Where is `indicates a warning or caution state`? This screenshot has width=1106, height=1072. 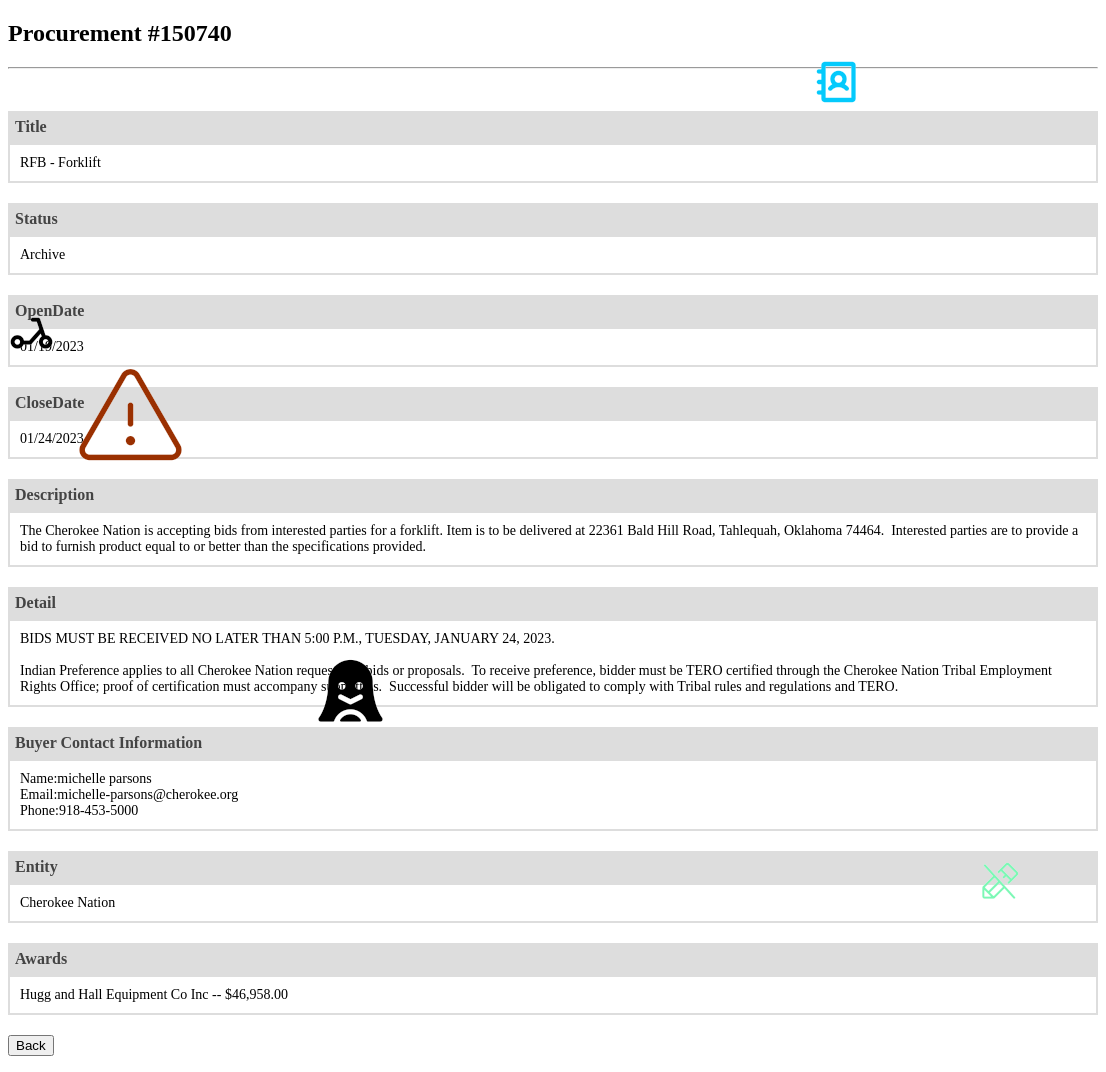
indicates a warning or caution state is located at coordinates (130, 416).